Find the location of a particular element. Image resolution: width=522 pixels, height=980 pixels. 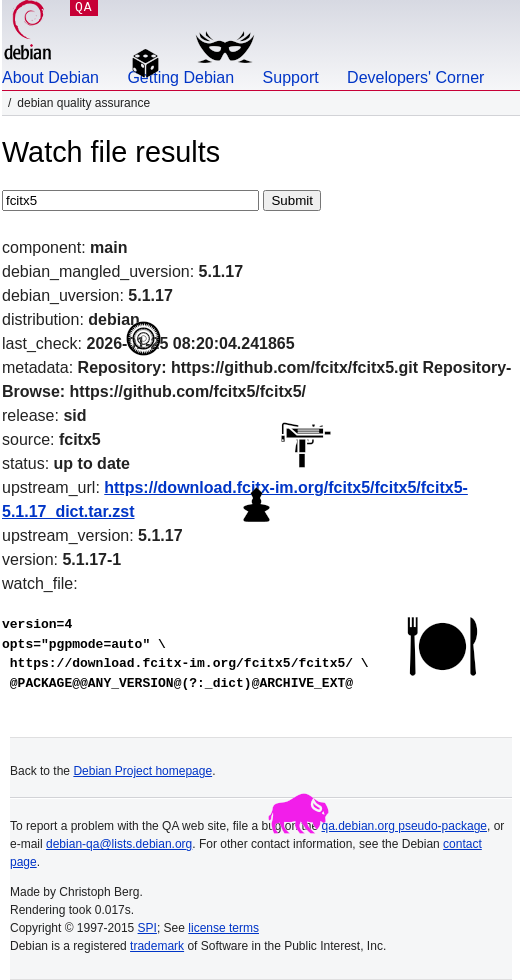

select the abbot piece in a board game is located at coordinates (256, 504).